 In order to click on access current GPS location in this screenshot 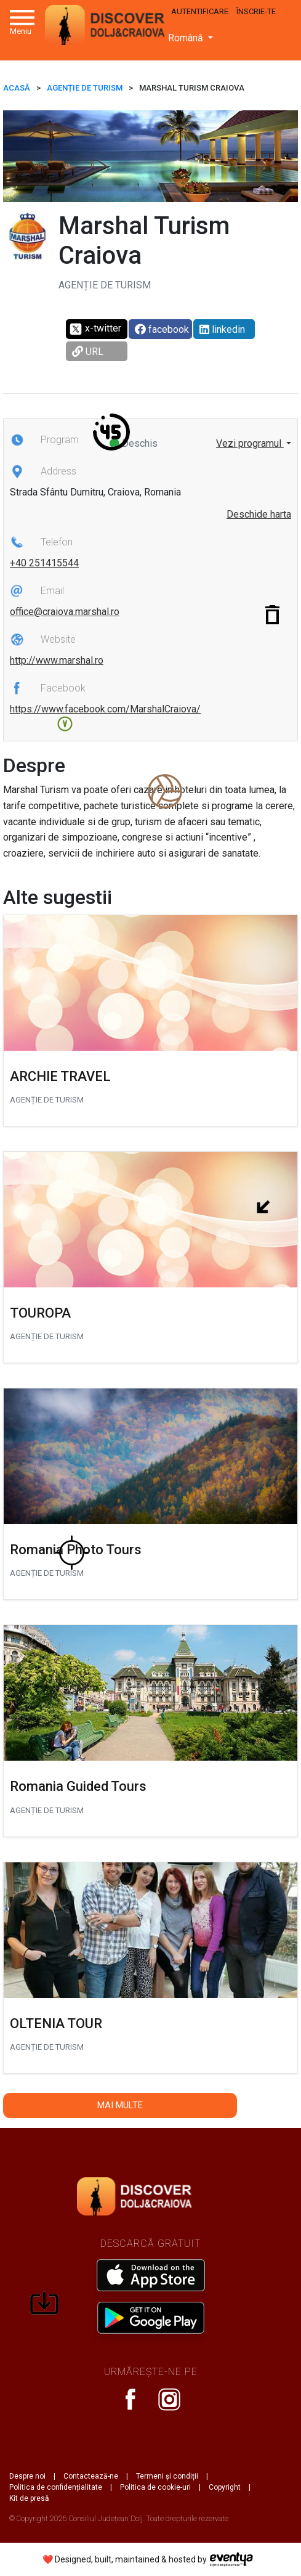, I will do `click(71, 1552)`.